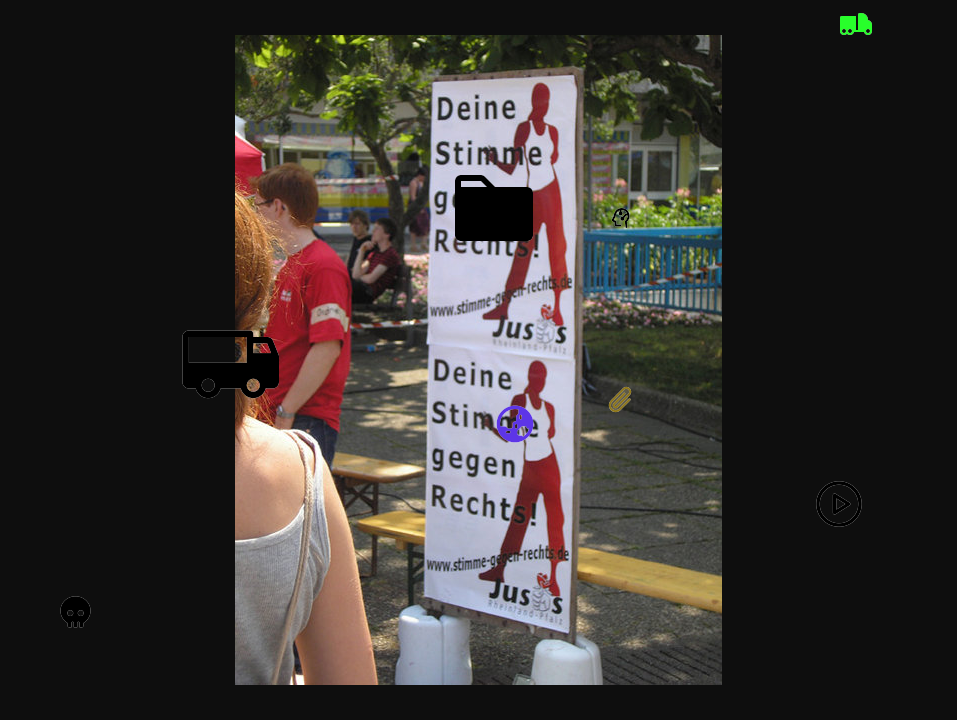  I want to click on open file folder, so click(494, 208).